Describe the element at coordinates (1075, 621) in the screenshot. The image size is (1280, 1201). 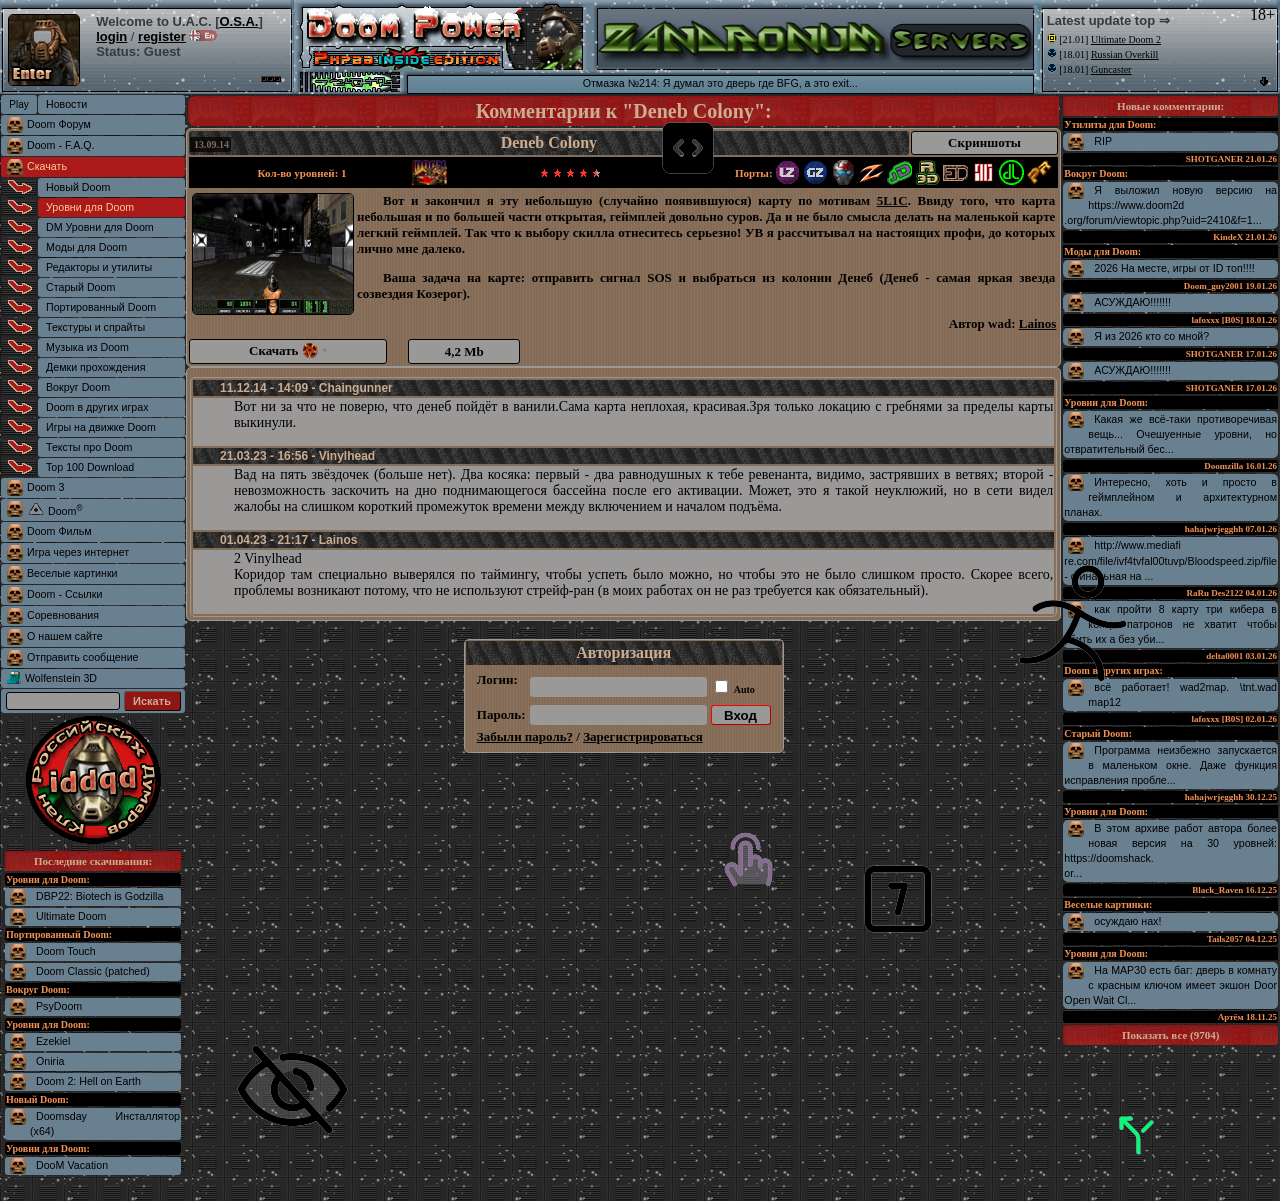
I see `start a running or fitness activity` at that location.